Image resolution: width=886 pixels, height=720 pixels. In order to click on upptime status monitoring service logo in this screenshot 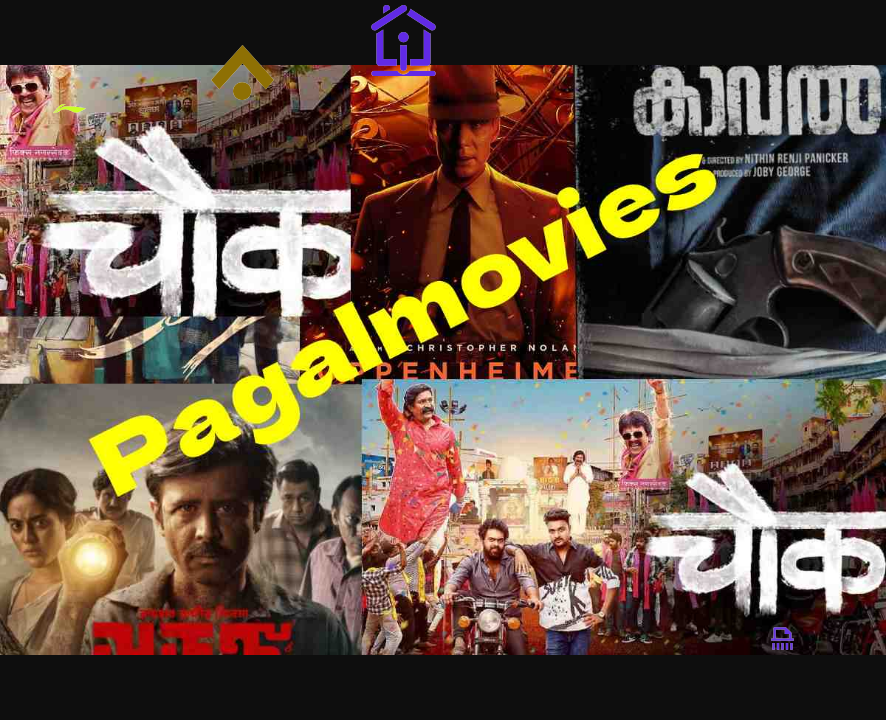, I will do `click(242, 72)`.